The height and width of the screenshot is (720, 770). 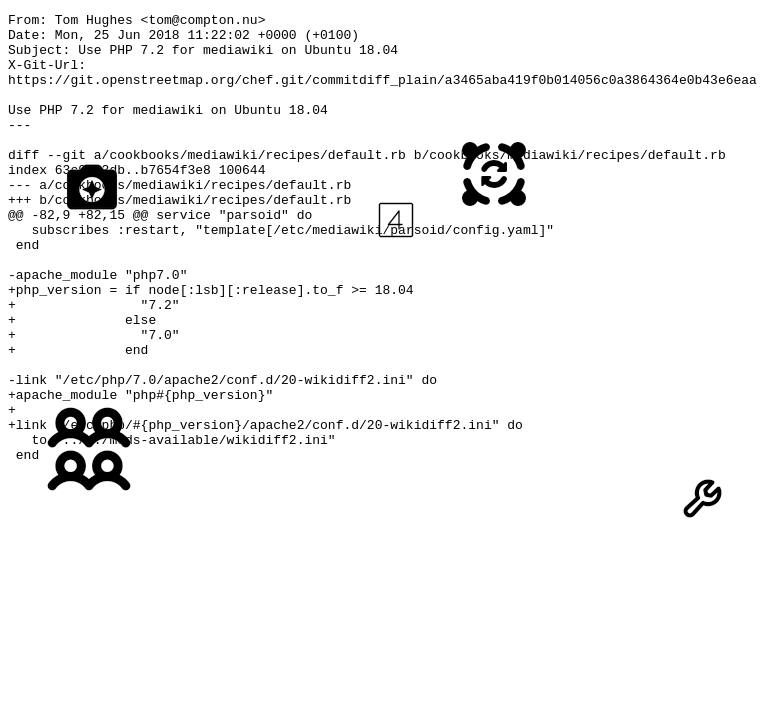 I want to click on enhance or improve photo quality, so click(x=92, y=187).